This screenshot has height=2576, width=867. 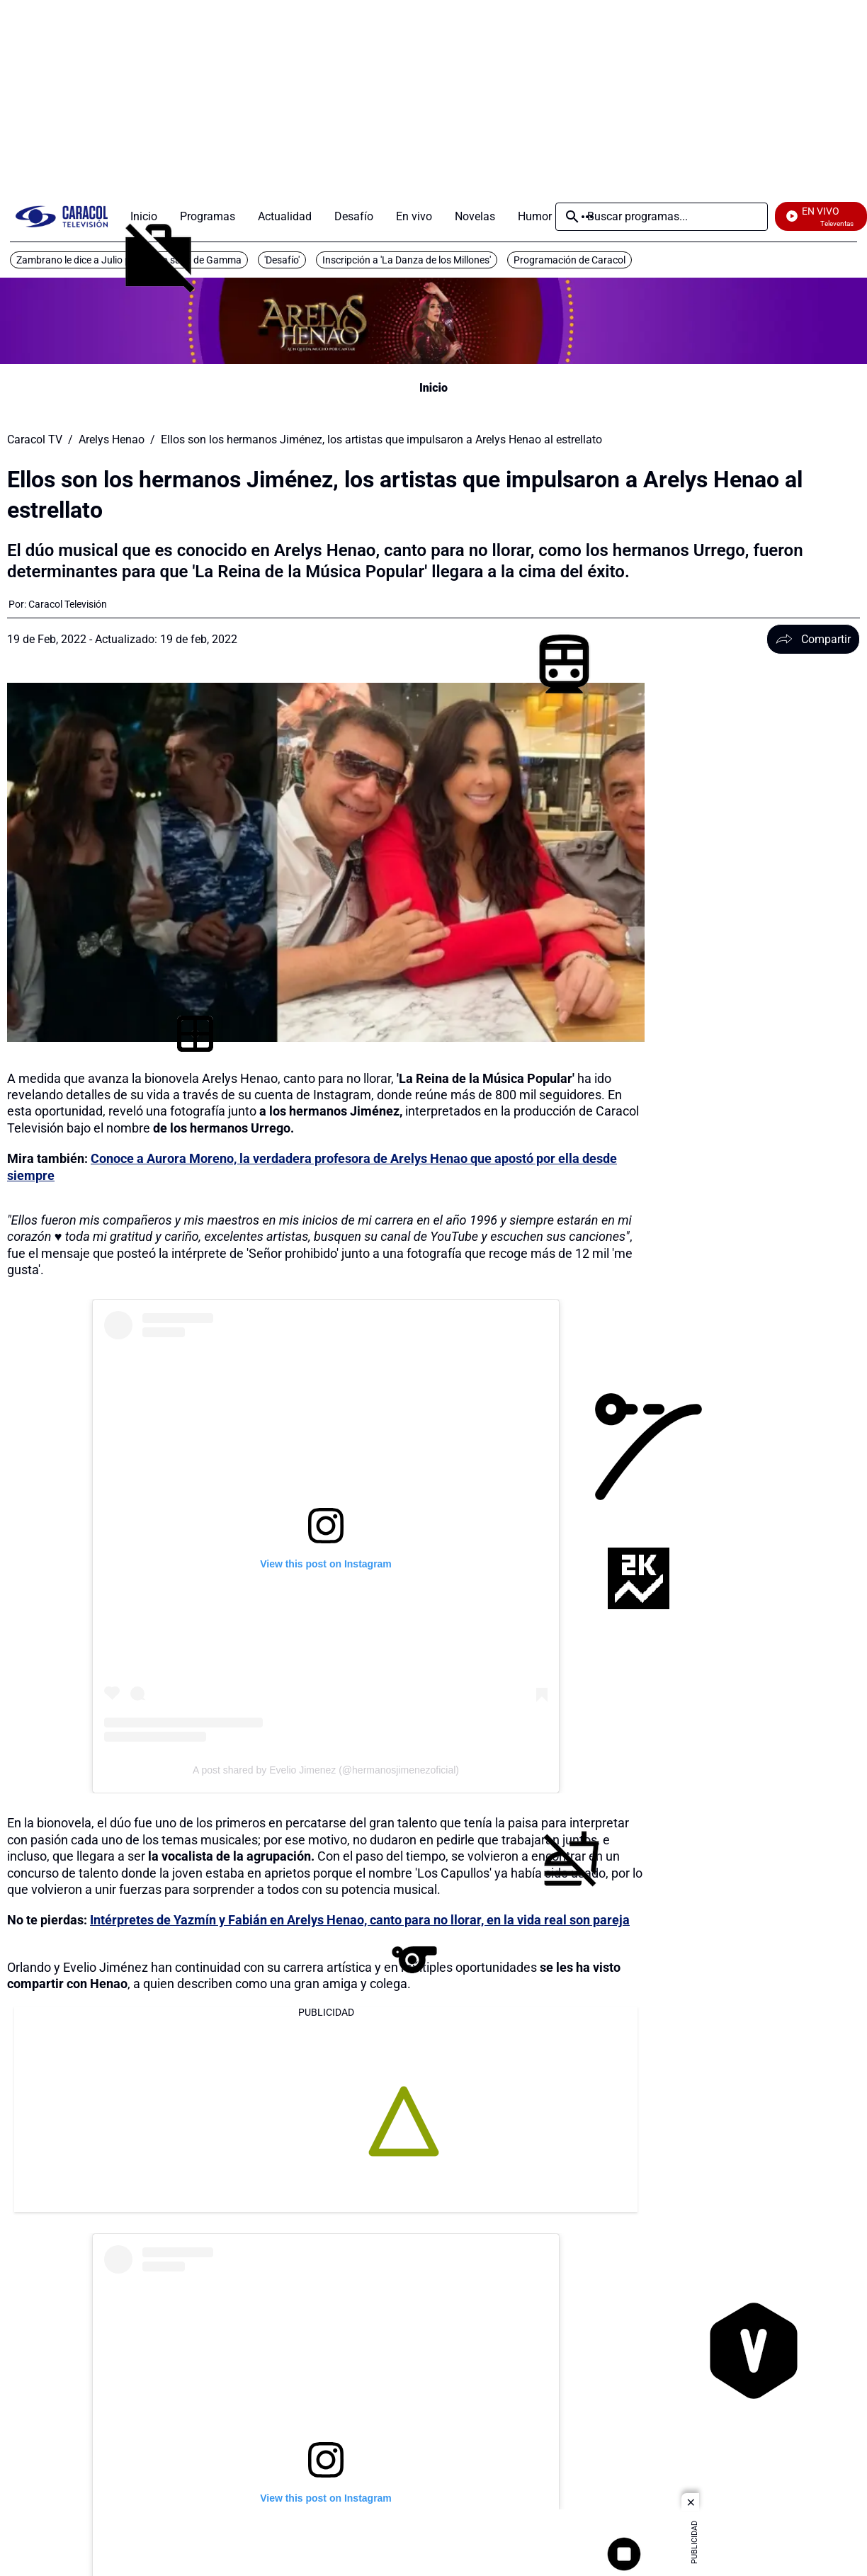 What do you see at coordinates (639, 1579) in the screenshot?
I see `view score or performance metrics` at bounding box center [639, 1579].